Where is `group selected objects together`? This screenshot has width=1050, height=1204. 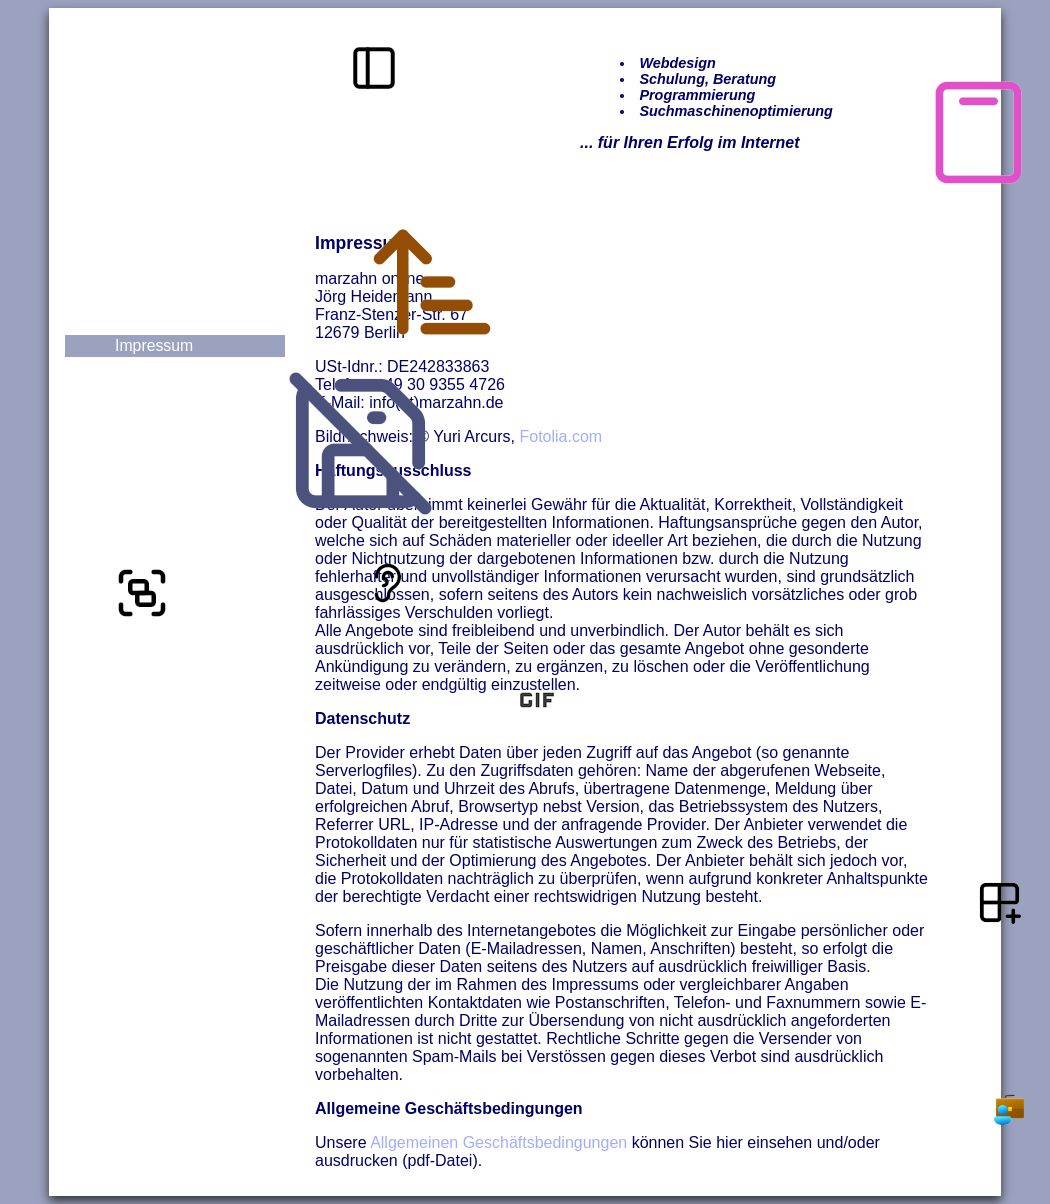 group selected objects together is located at coordinates (142, 593).